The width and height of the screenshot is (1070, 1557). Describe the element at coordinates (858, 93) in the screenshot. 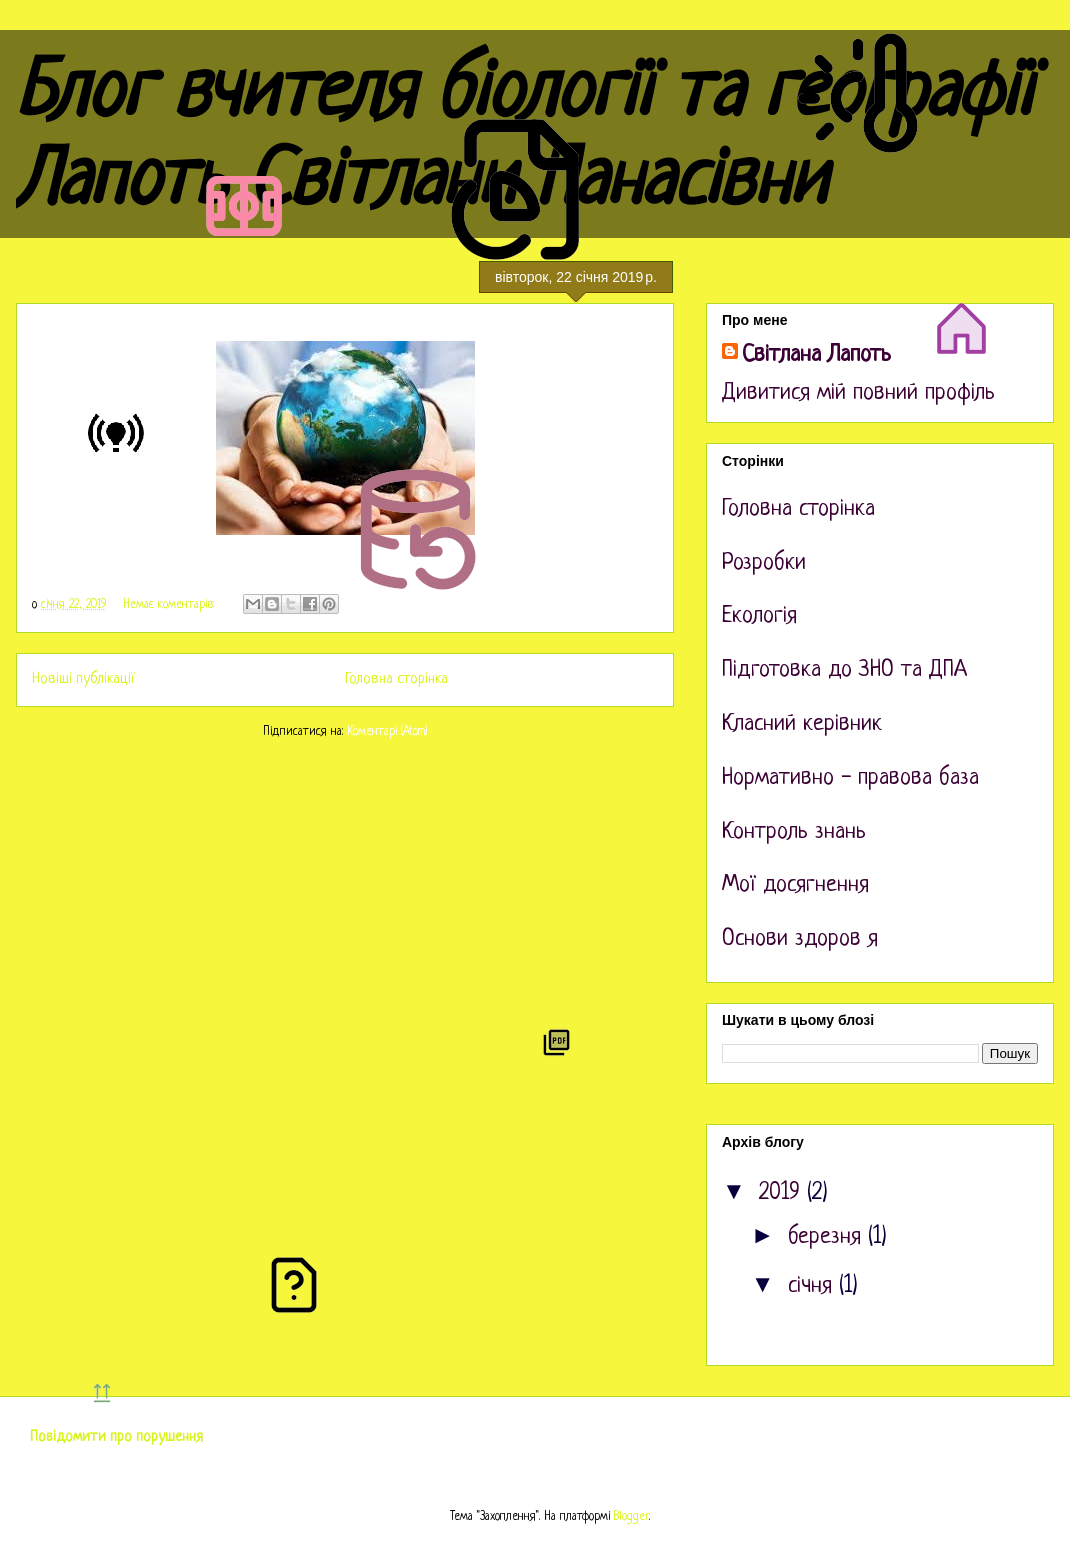

I see `view current outdoor temperature` at that location.